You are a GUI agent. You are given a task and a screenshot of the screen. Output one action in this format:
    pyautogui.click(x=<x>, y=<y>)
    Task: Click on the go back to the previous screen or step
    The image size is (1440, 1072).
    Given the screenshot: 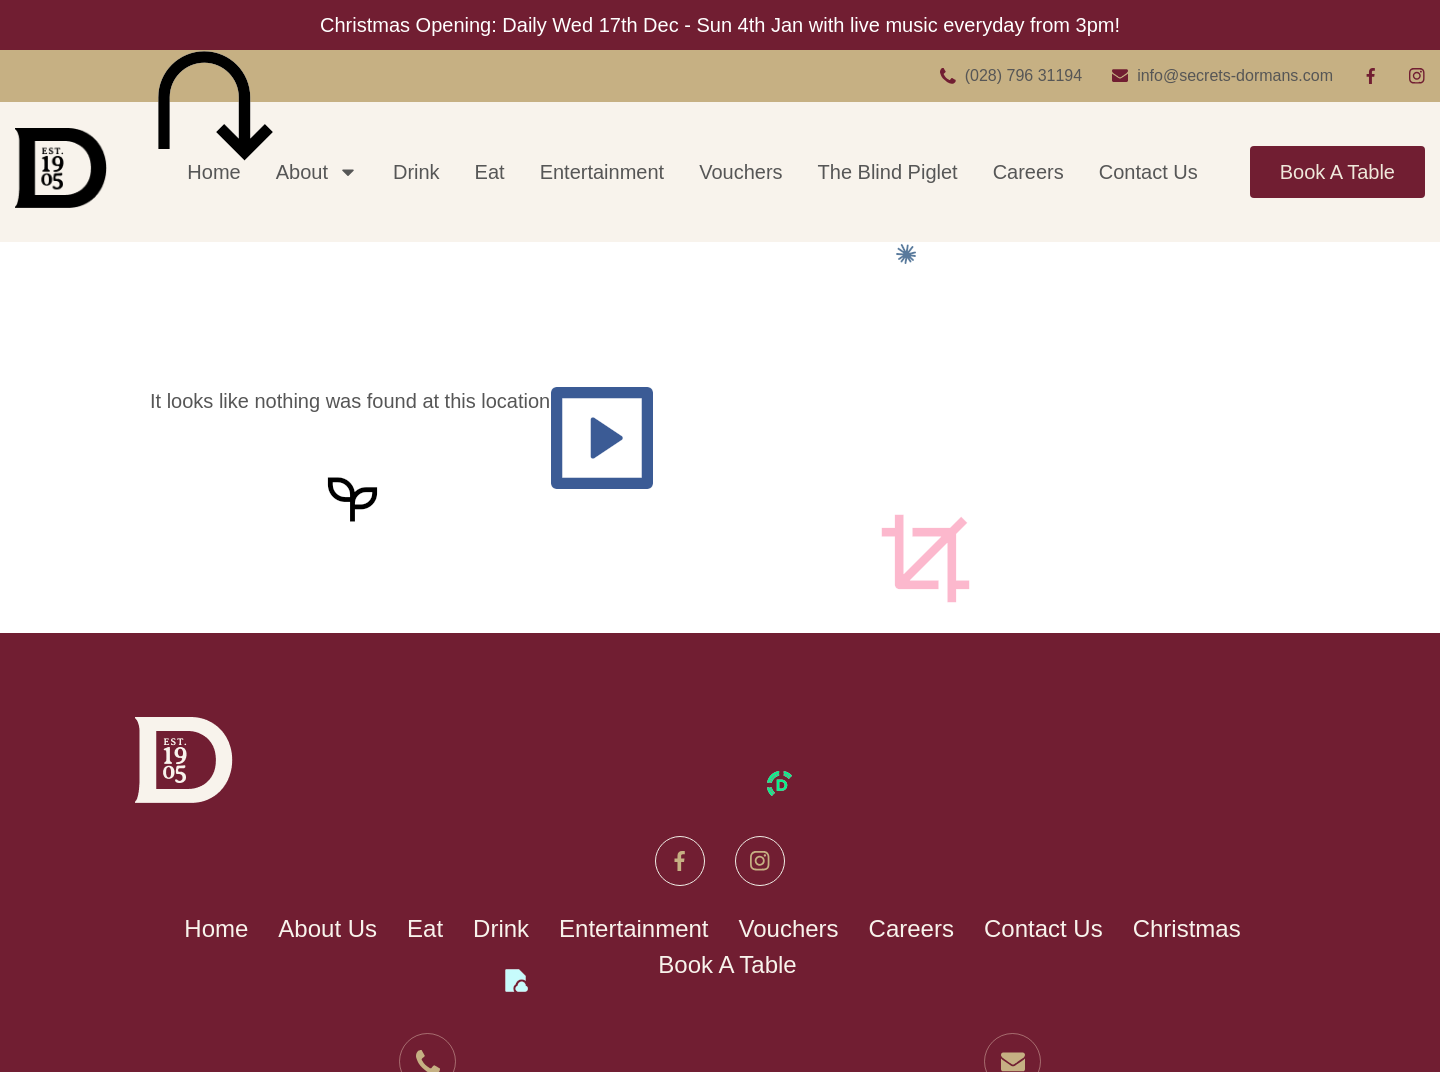 What is the action you would take?
    pyautogui.click(x=210, y=103)
    